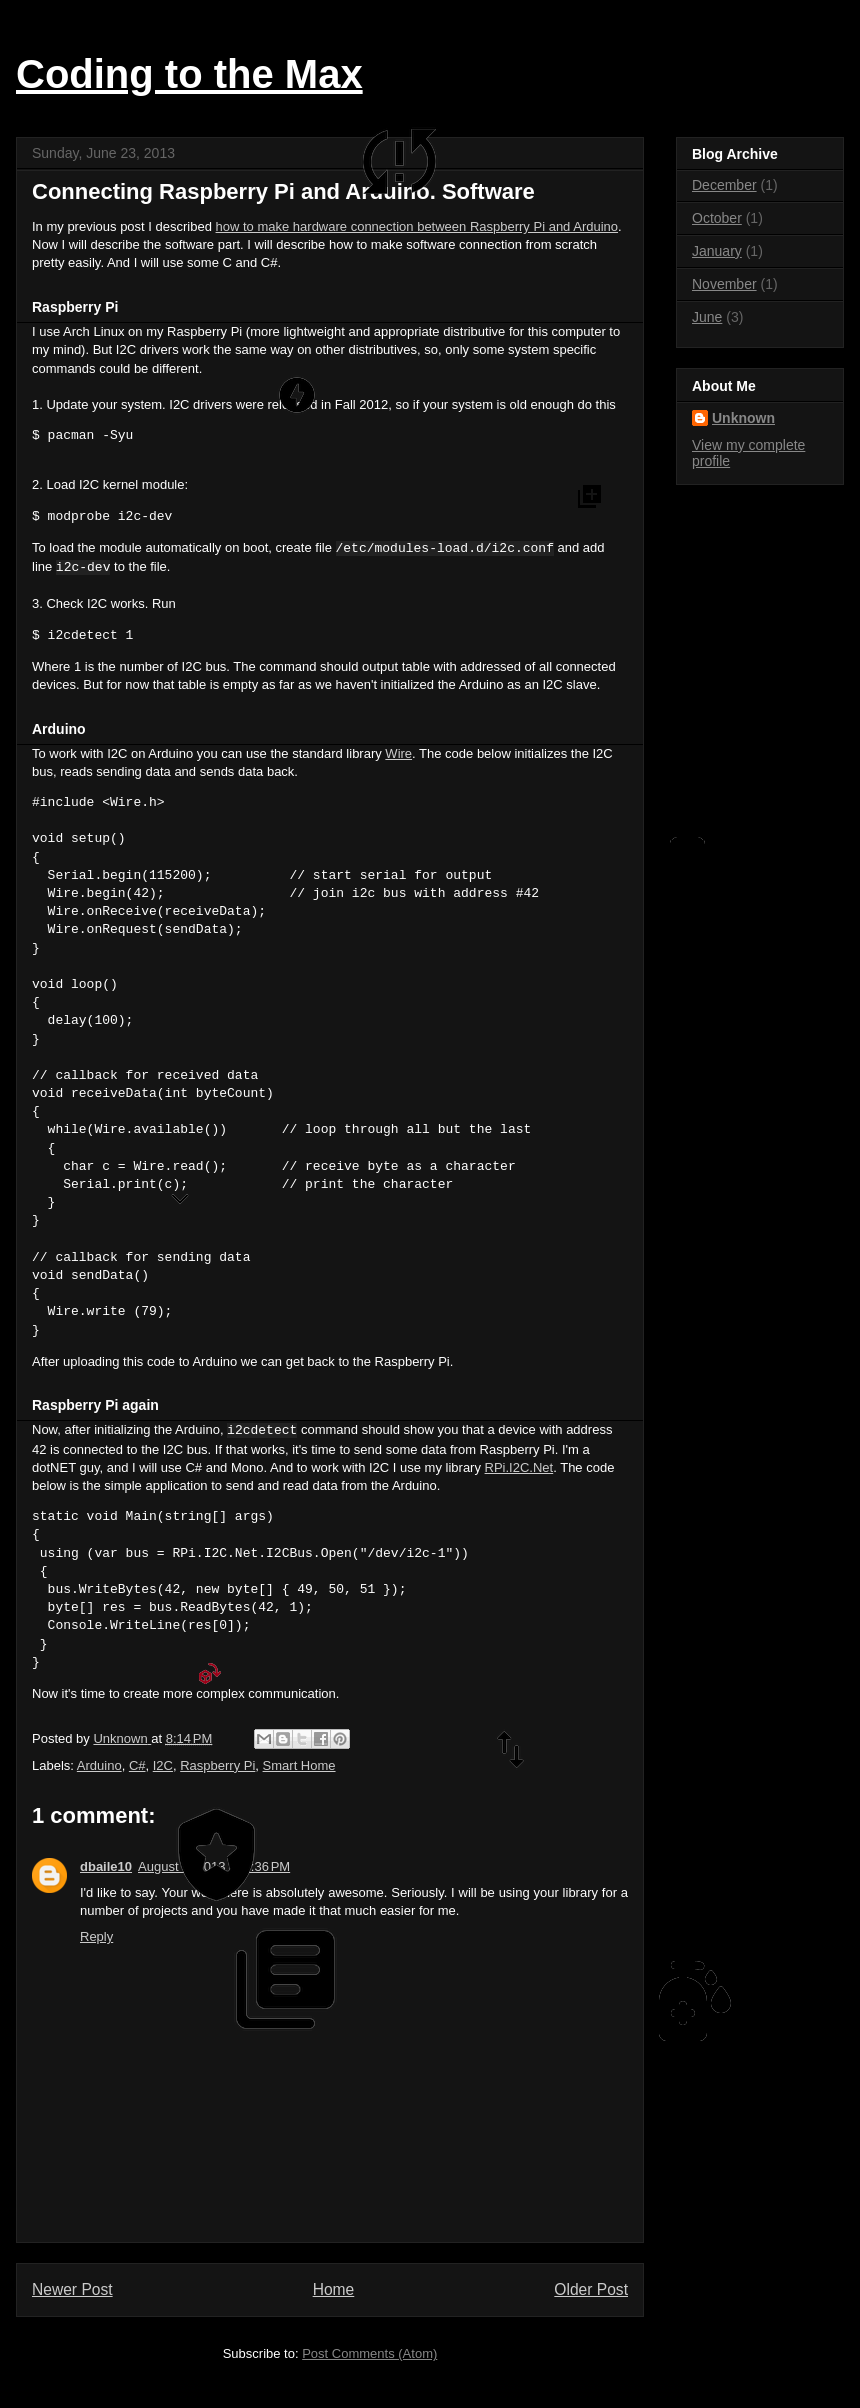  Describe the element at coordinates (209, 1673) in the screenshot. I see `rotate object in 3d space` at that location.